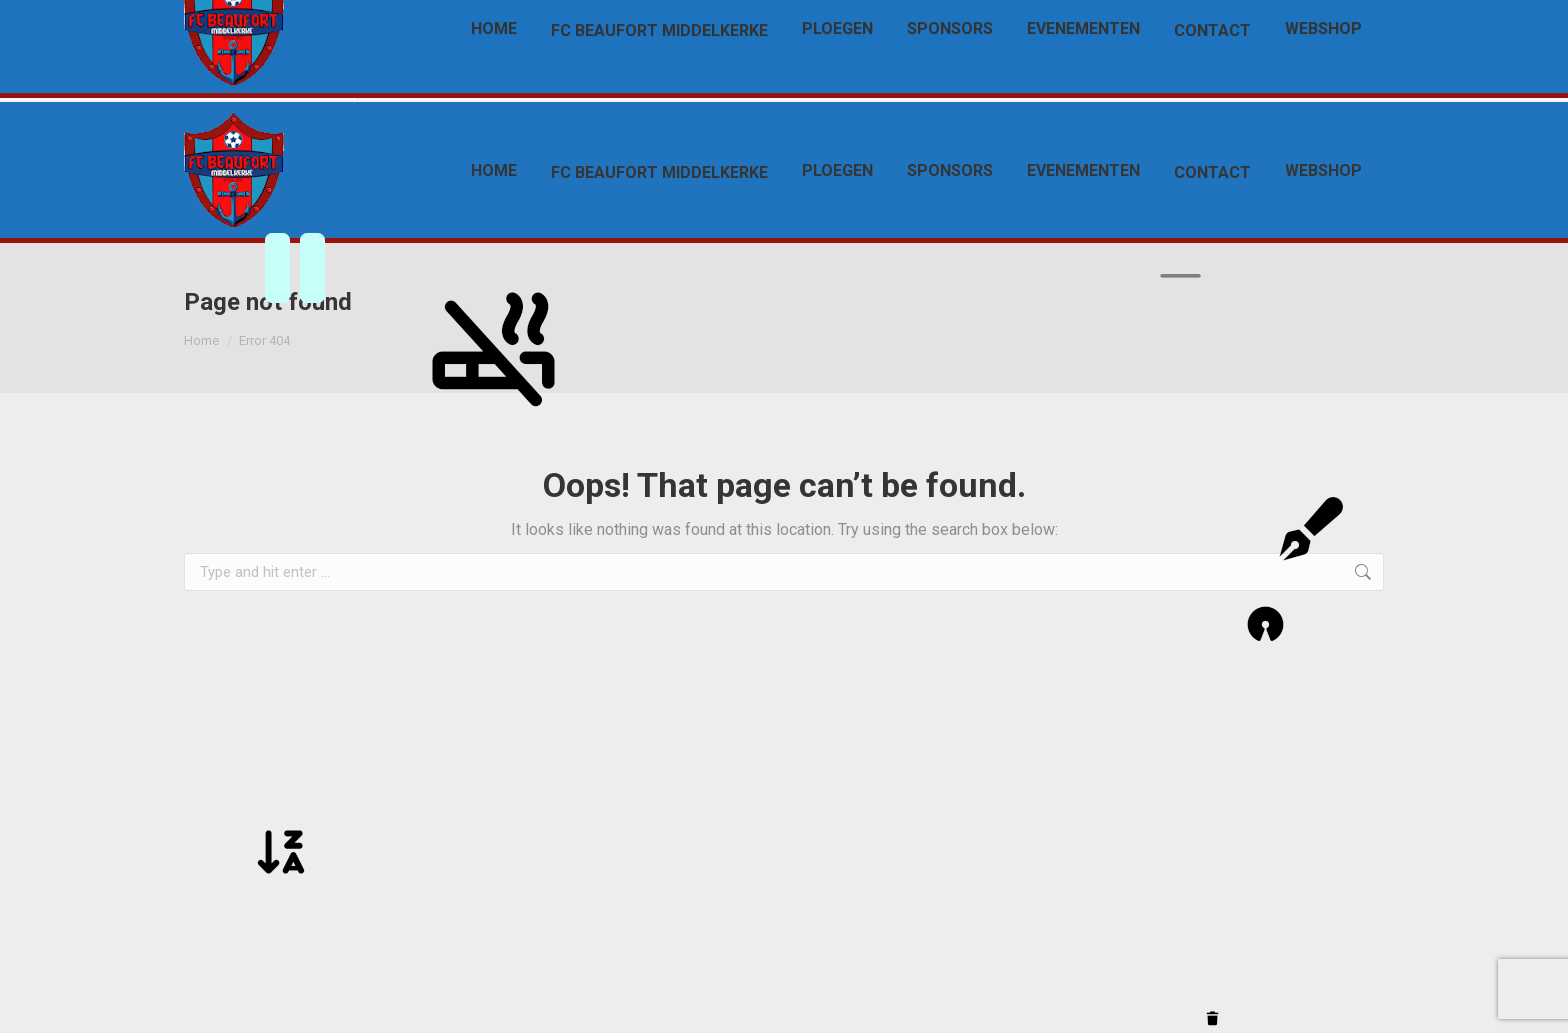  What do you see at coordinates (1180, 262) in the screenshot?
I see `minimize the current window` at bounding box center [1180, 262].